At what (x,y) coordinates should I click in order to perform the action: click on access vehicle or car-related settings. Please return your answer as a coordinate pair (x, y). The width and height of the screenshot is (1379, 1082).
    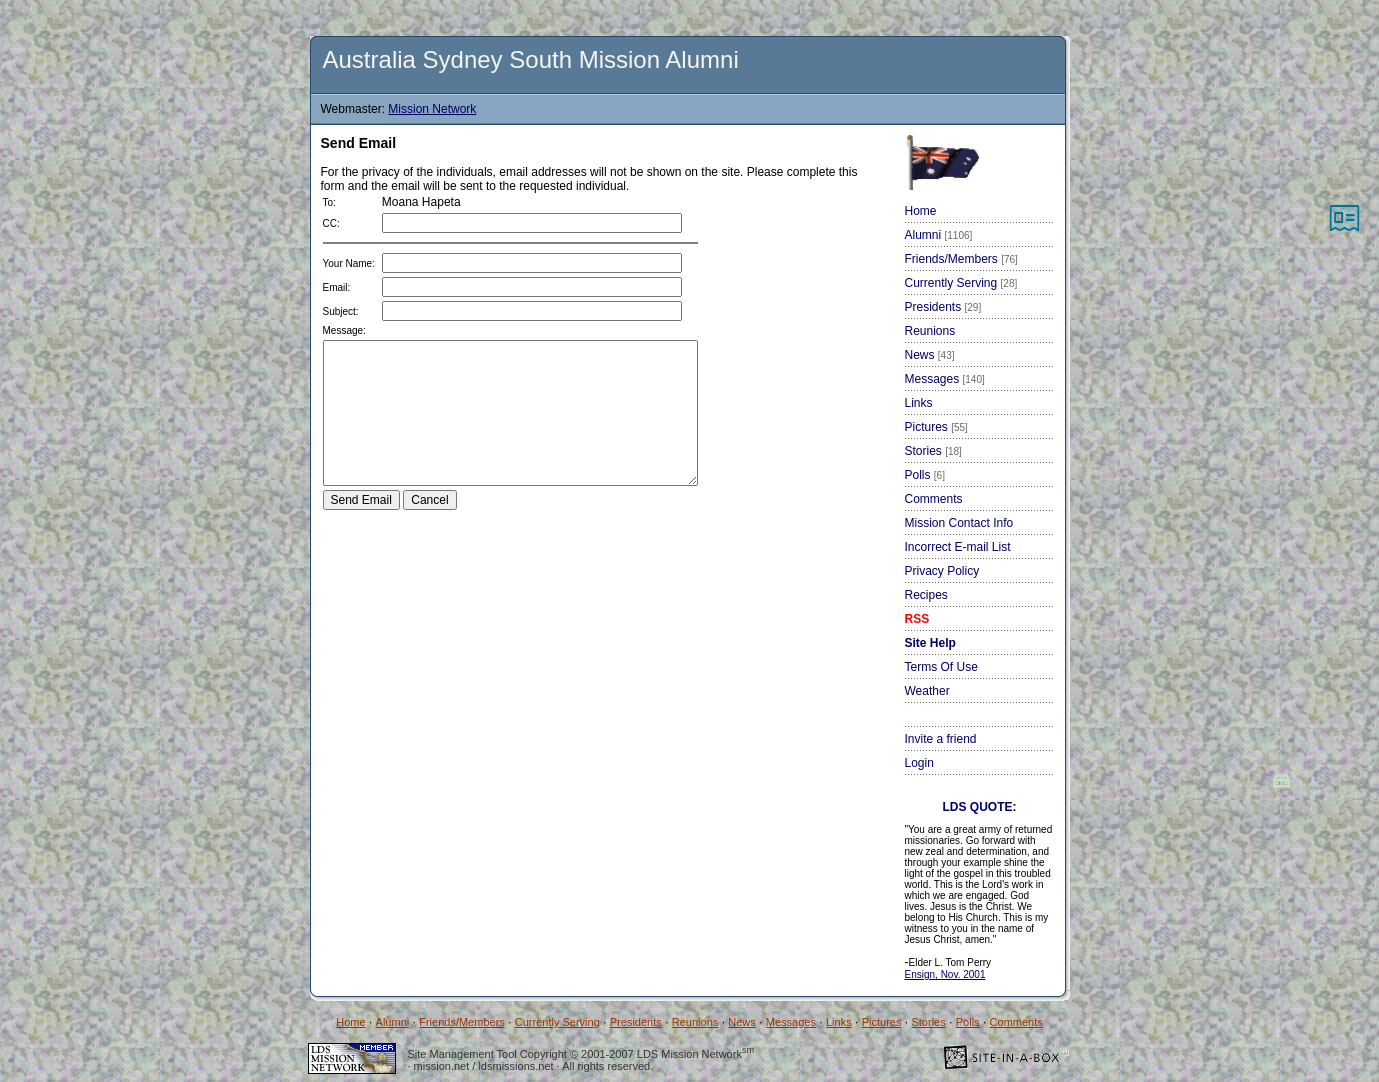
    Looking at the image, I should click on (1281, 781).